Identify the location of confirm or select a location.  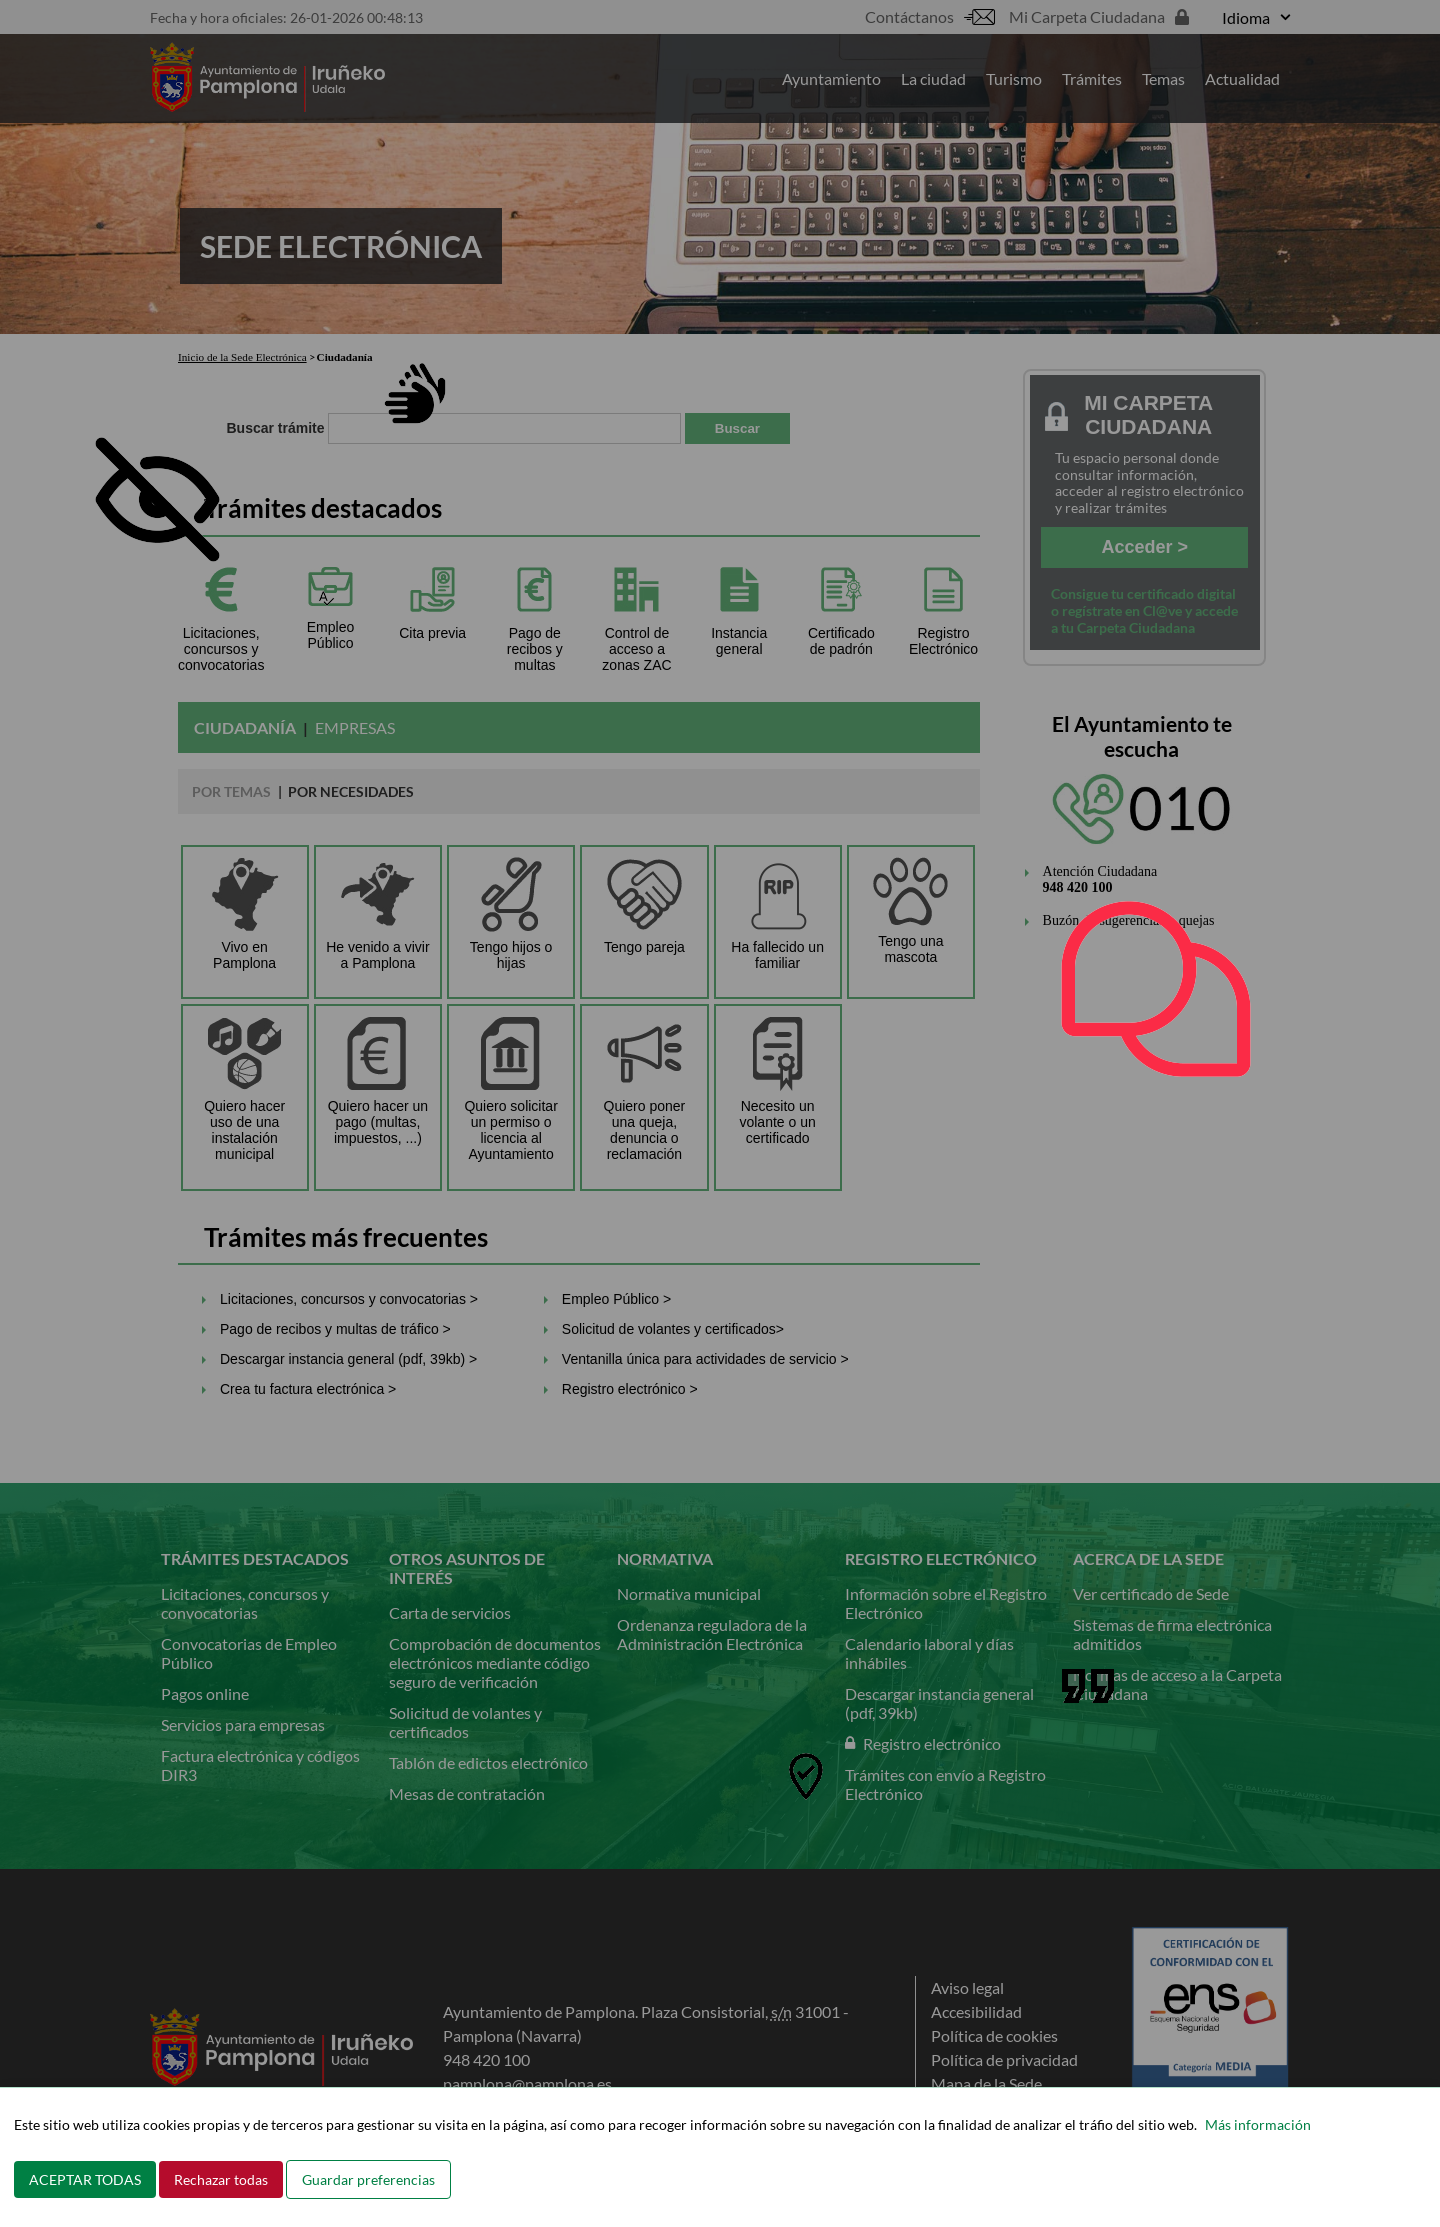
(806, 1776).